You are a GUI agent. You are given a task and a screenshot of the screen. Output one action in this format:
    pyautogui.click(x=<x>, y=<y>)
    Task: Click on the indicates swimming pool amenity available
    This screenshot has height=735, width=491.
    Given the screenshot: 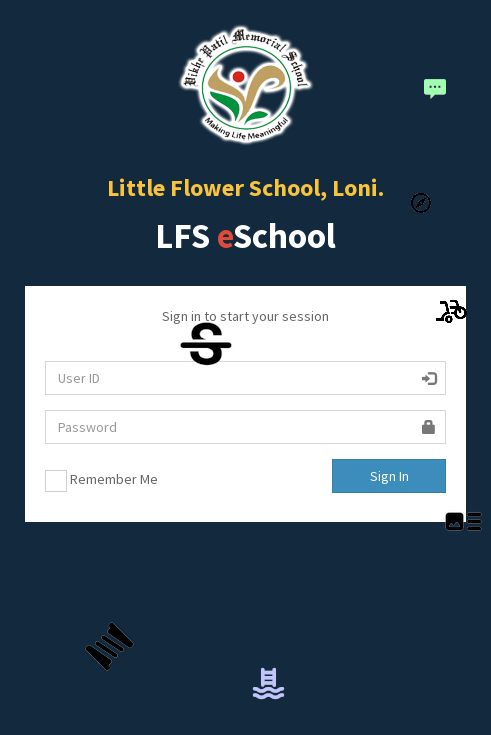 What is the action you would take?
    pyautogui.click(x=268, y=683)
    